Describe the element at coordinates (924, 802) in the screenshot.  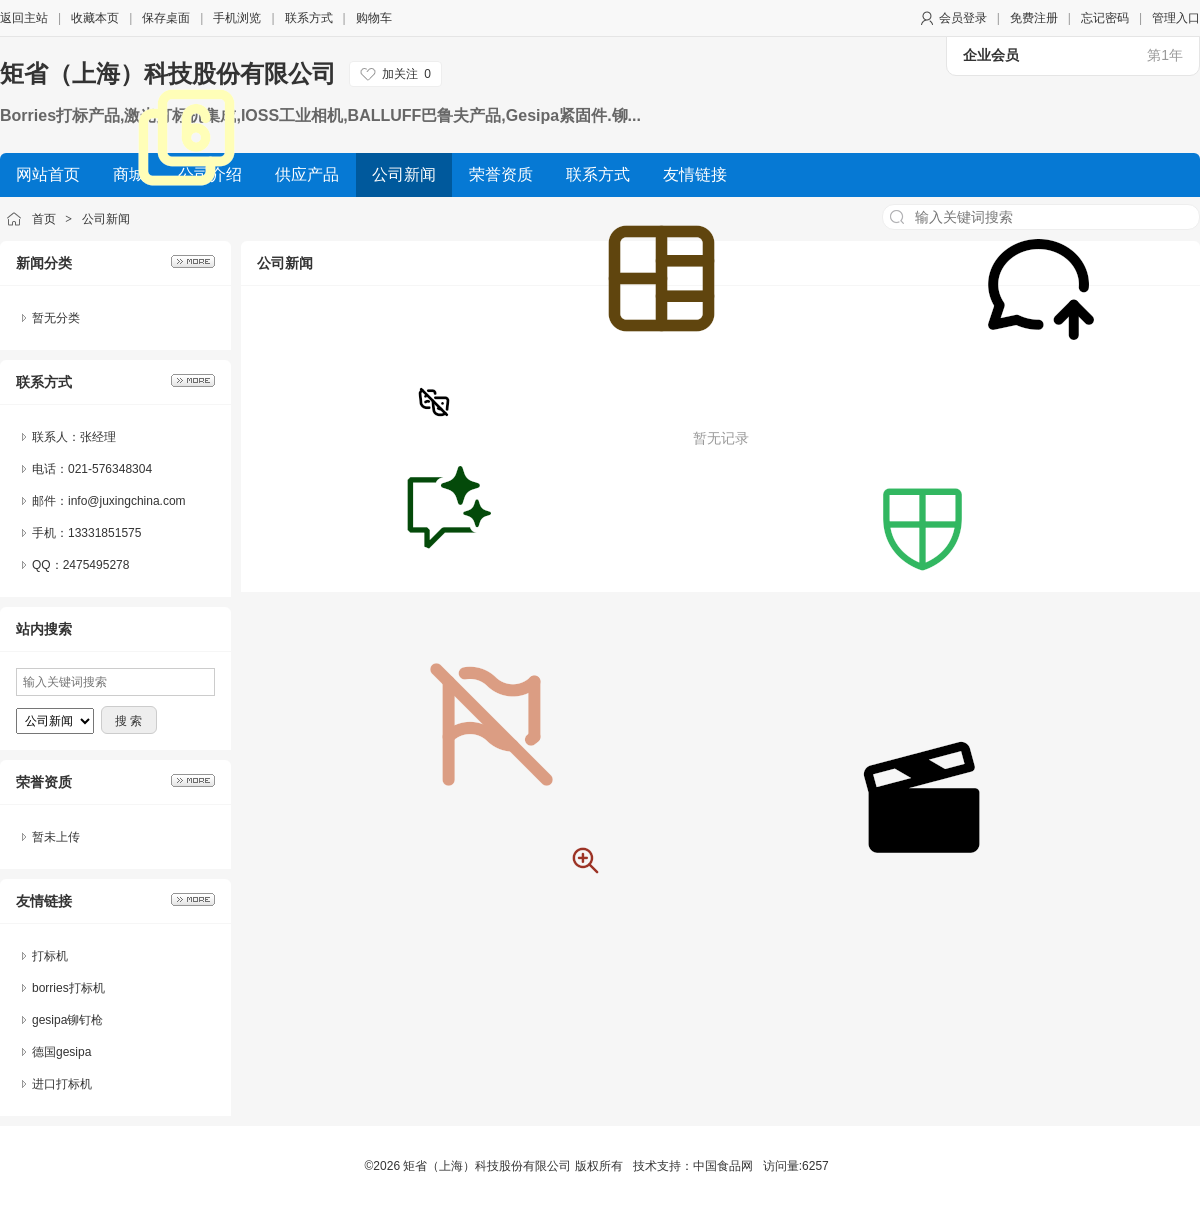
I see `access video or movie content` at that location.